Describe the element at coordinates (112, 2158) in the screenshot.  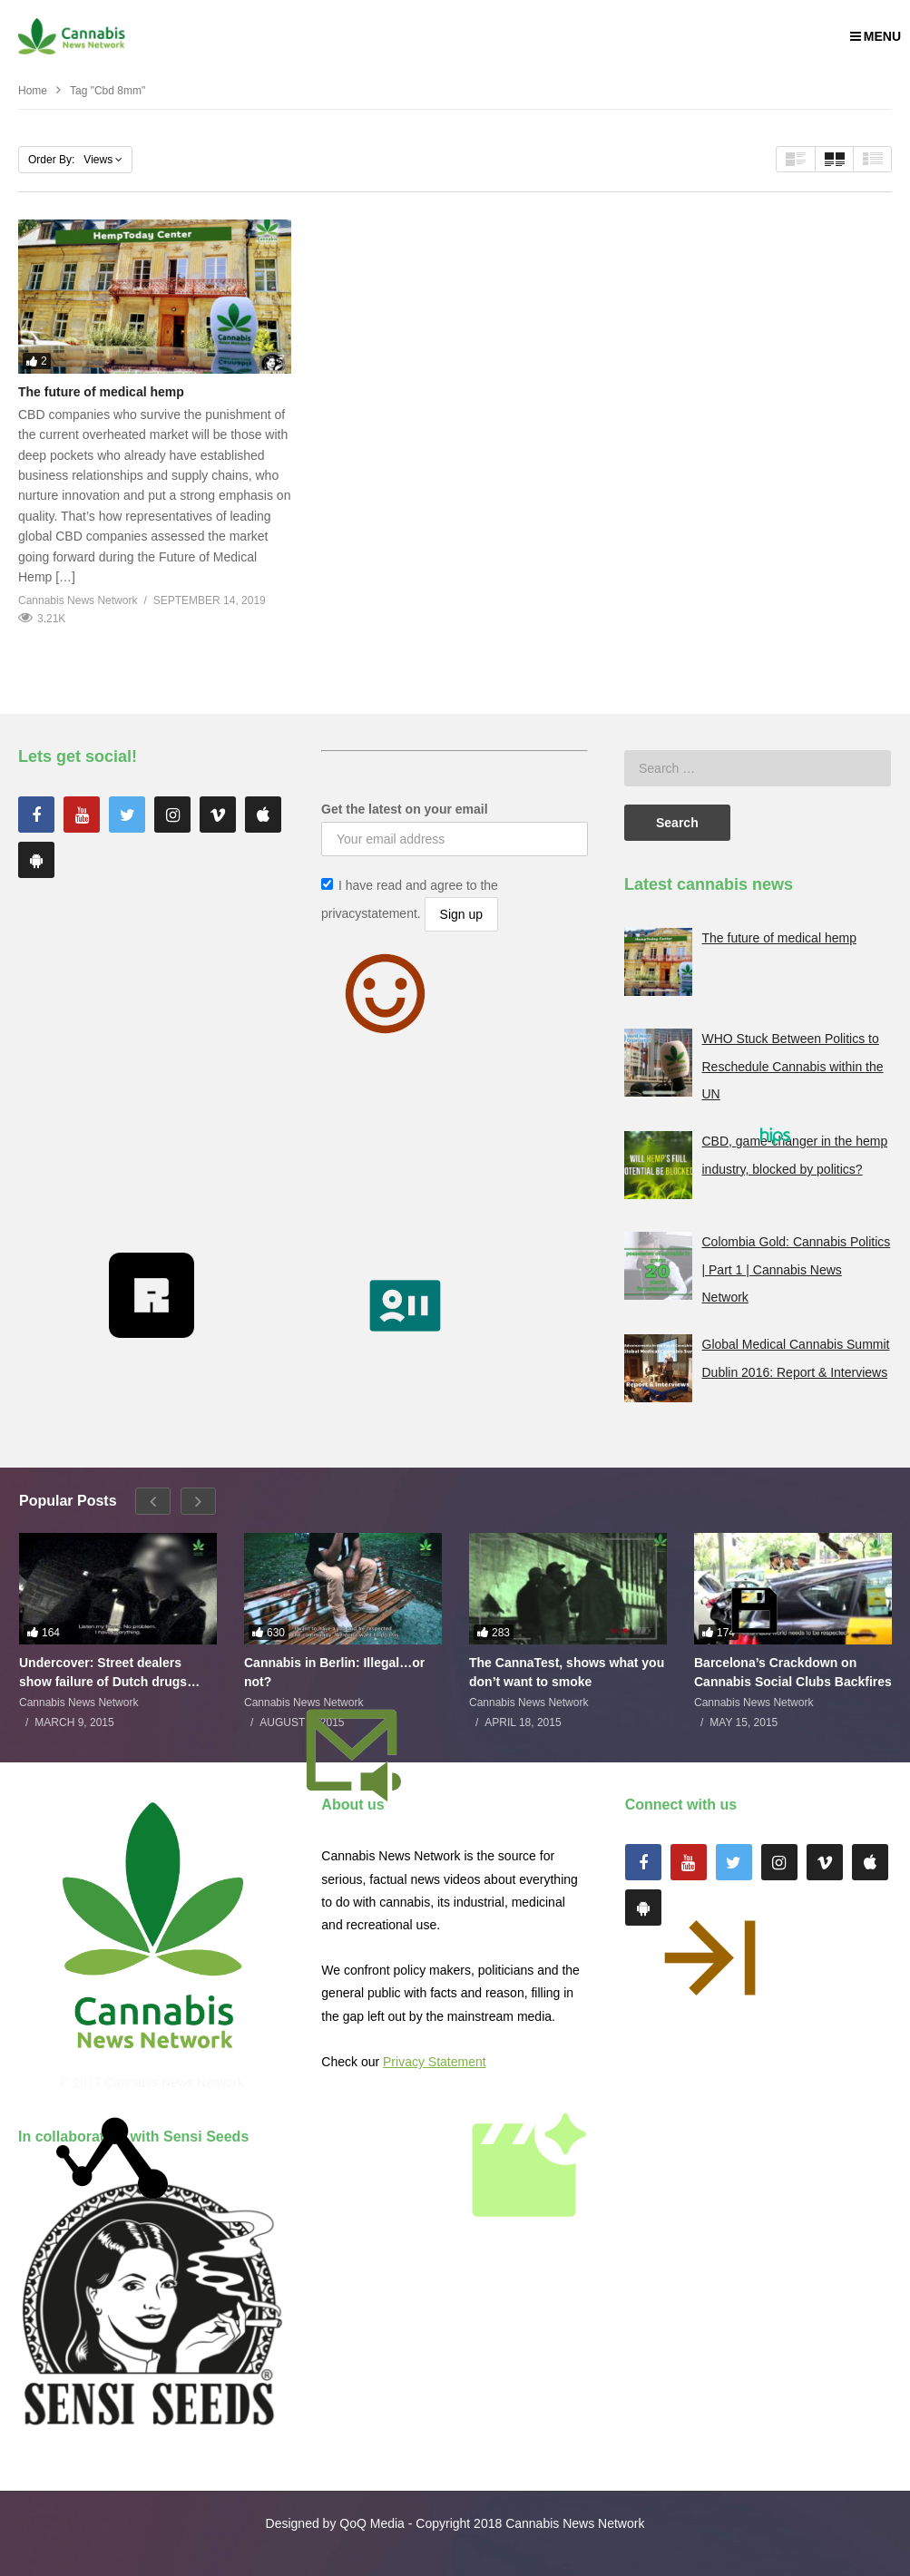
I see `alwaysdata hosting service logo` at that location.